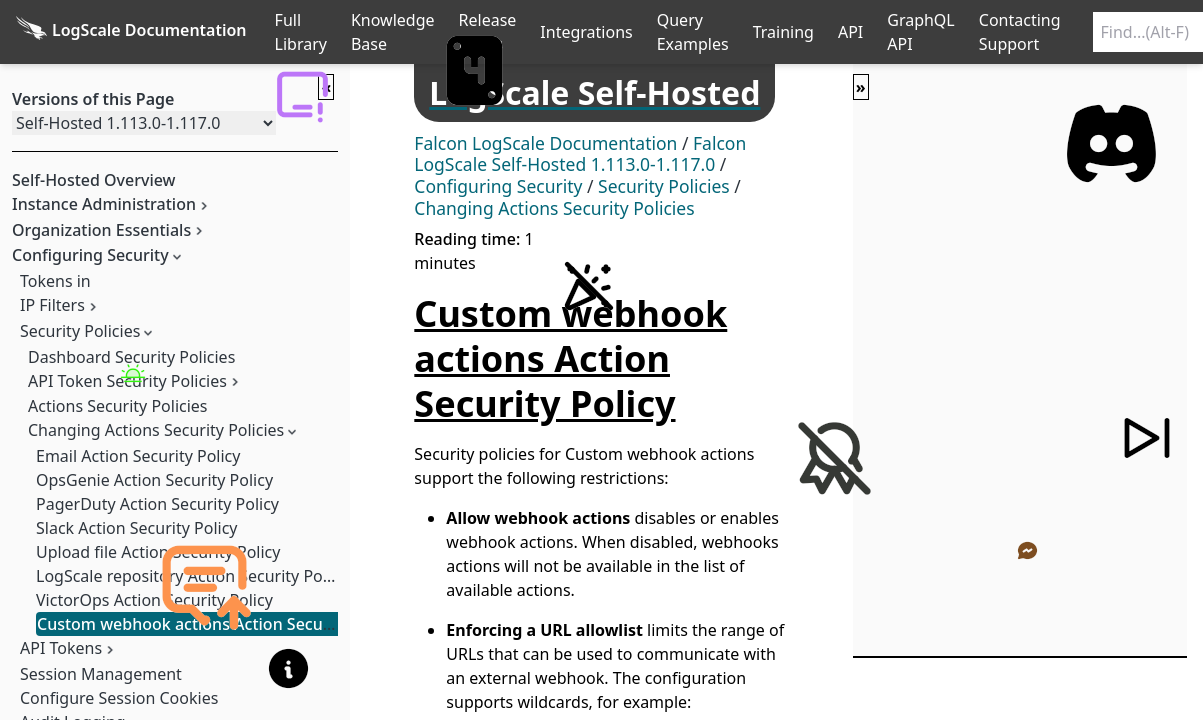  What do you see at coordinates (474, 70) in the screenshot?
I see `a four of clubs playing card` at bounding box center [474, 70].